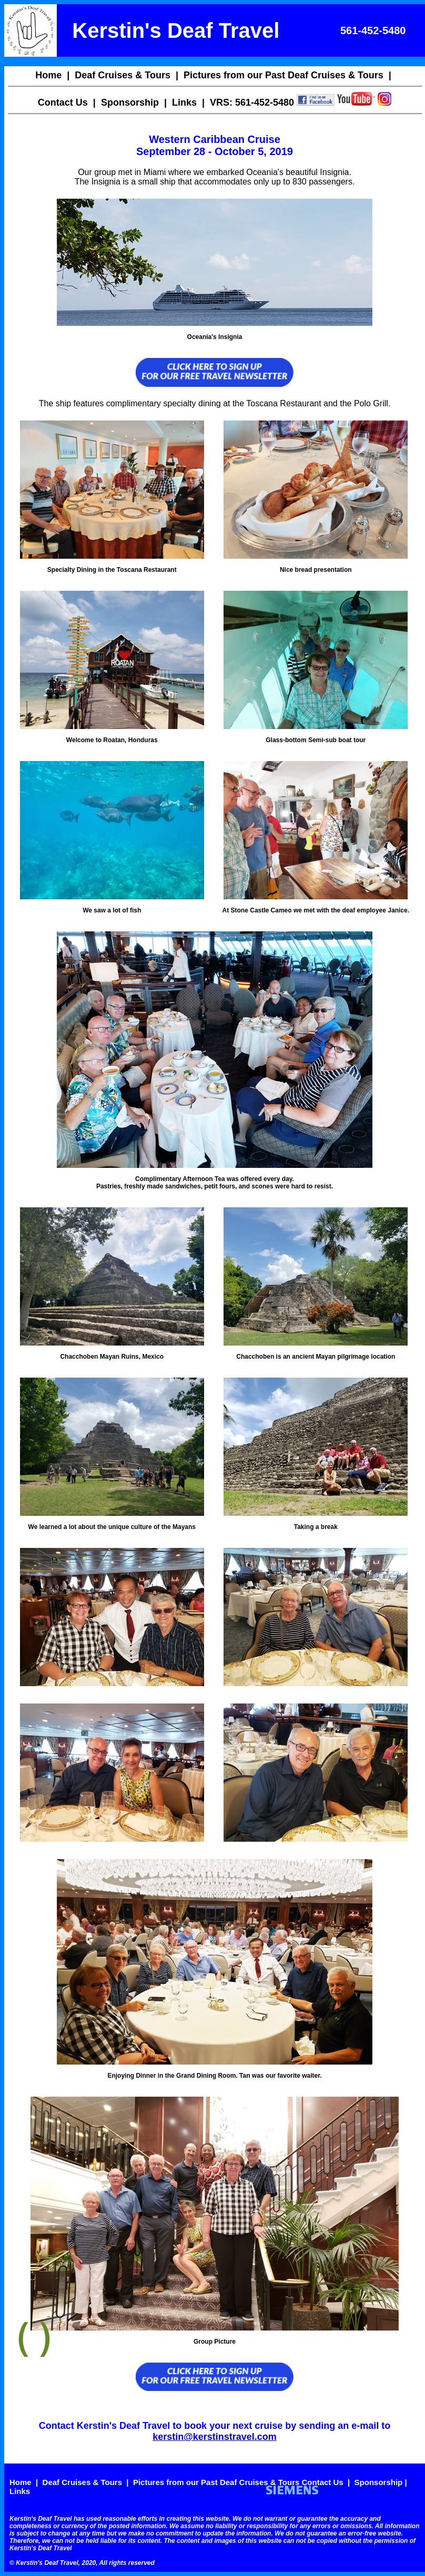  What do you see at coordinates (34, 2339) in the screenshot?
I see `indicates code or programming-related content` at bounding box center [34, 2339].